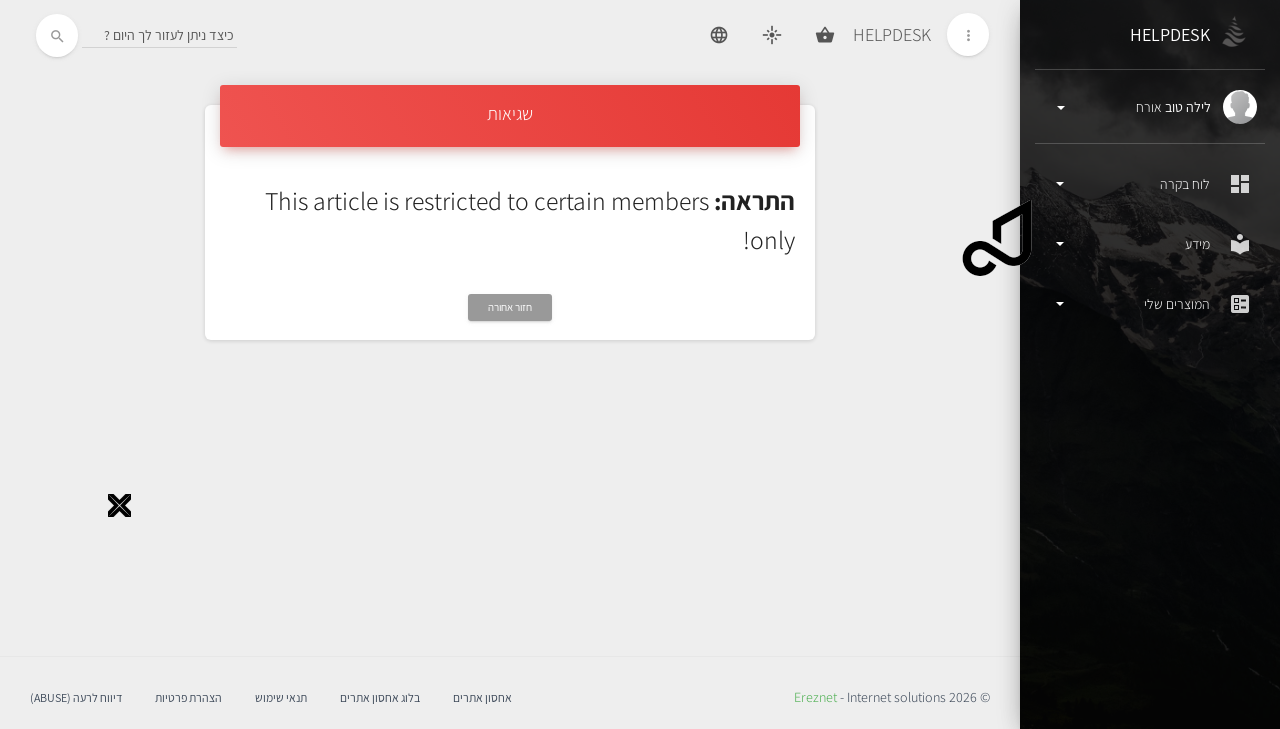 This screenshot has height=729, width=1280. Describe the element at coordinates (997, 238) in the screenshot. I see `open the Pretzel app` at that location.